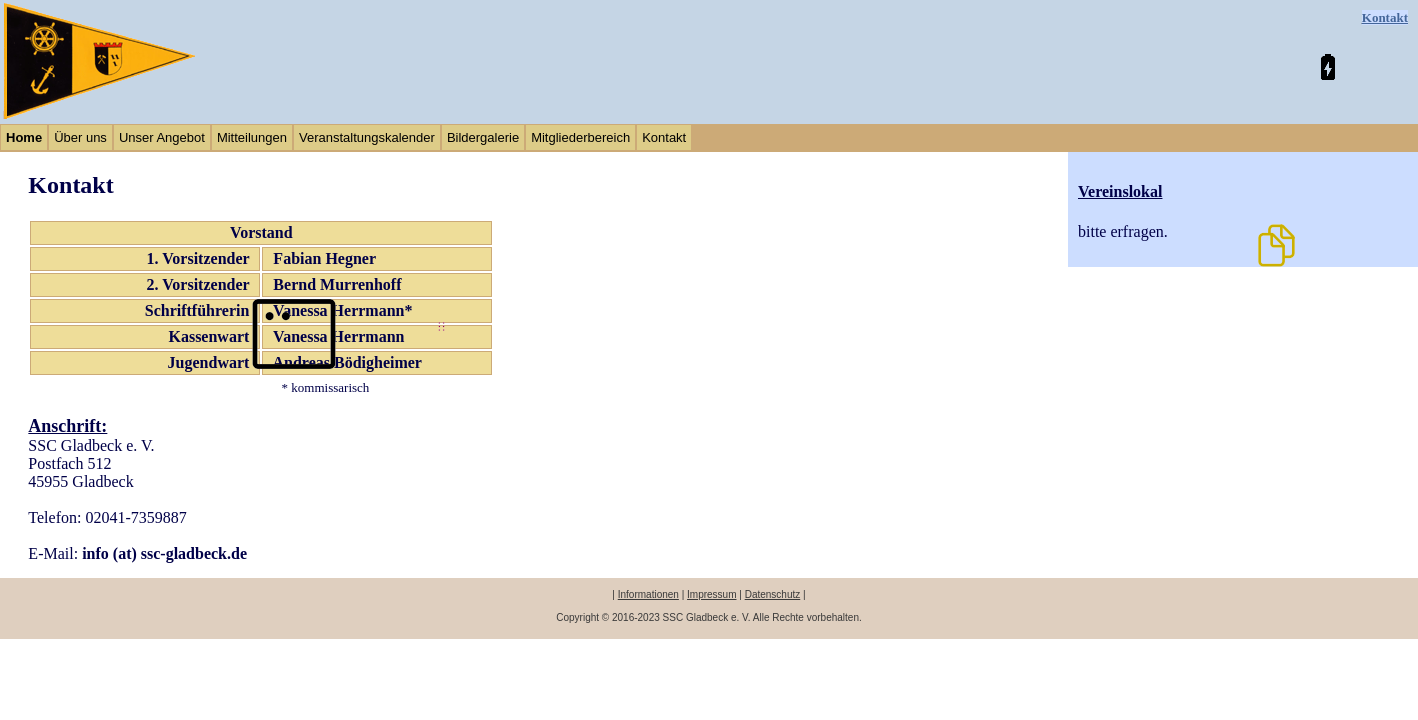 This screenshot has height=720, width=1418. What do you see at coordinates (441, 326) in the screenshot?
I see `drag to reorder items in a list` at bounding box center [441, 326].